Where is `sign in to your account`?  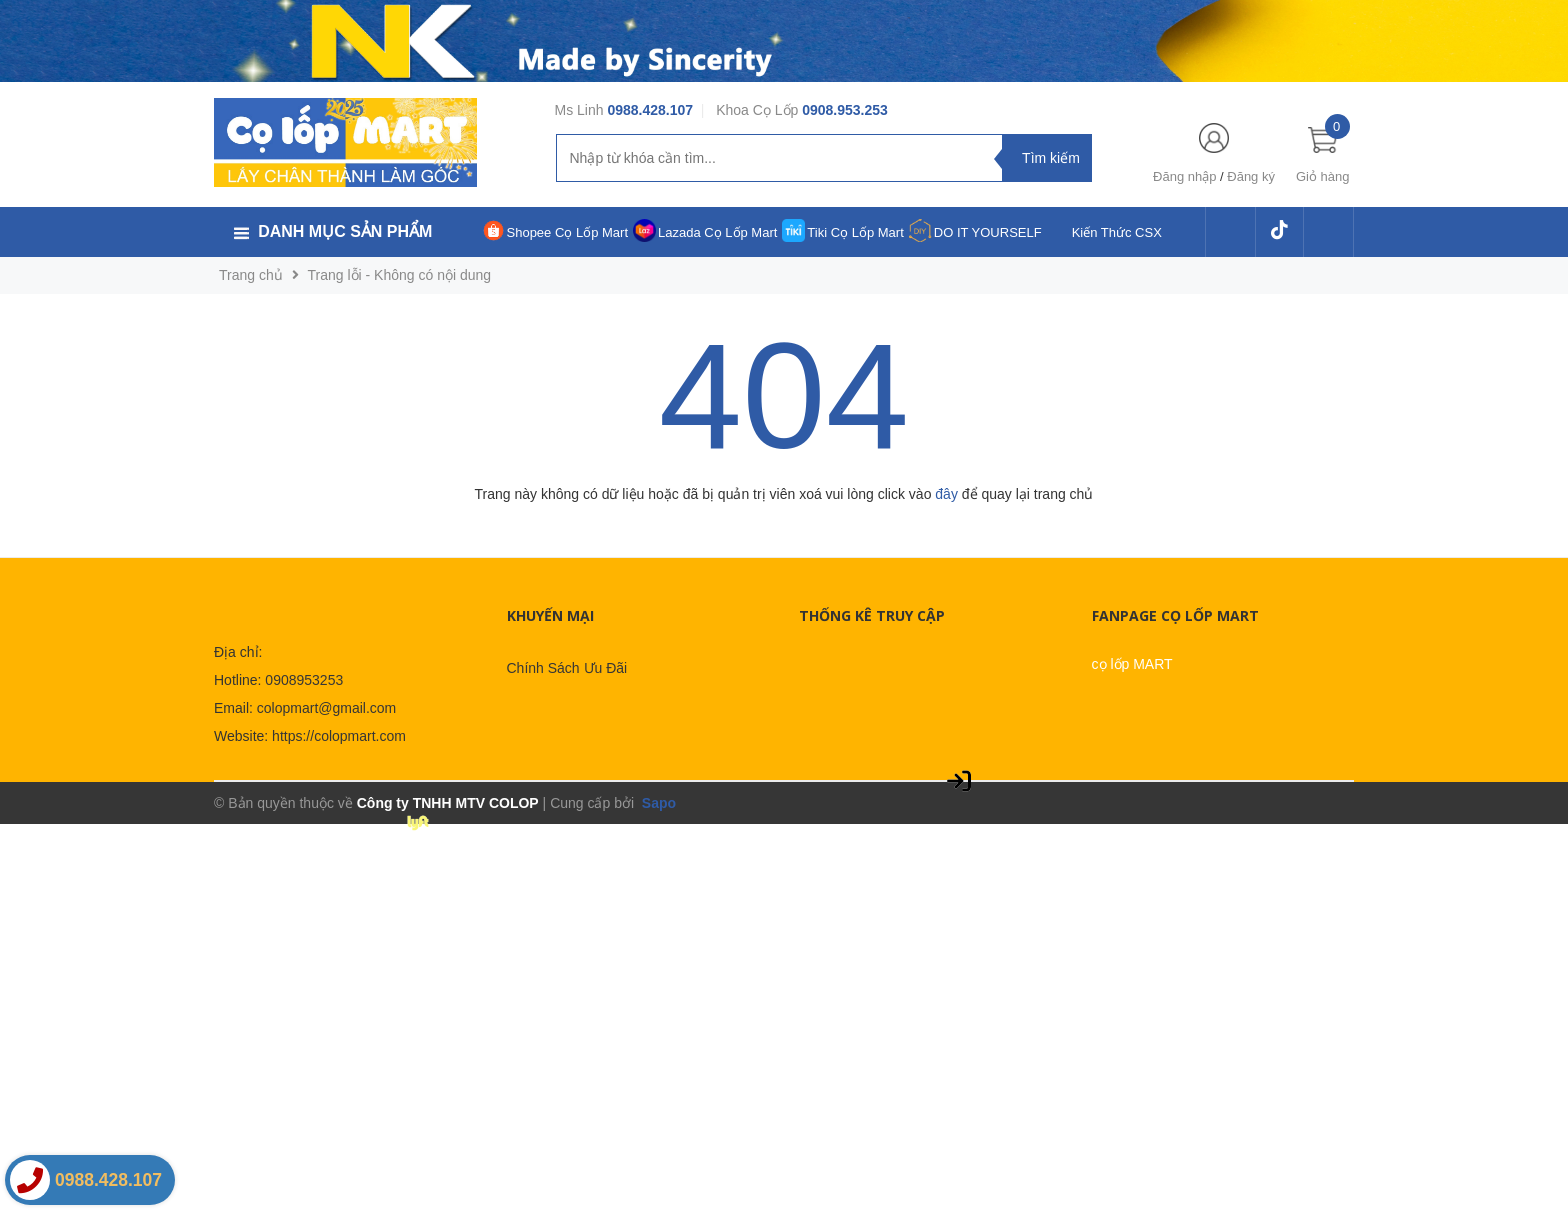 sign in to your account is located at coordinates (959, 781).